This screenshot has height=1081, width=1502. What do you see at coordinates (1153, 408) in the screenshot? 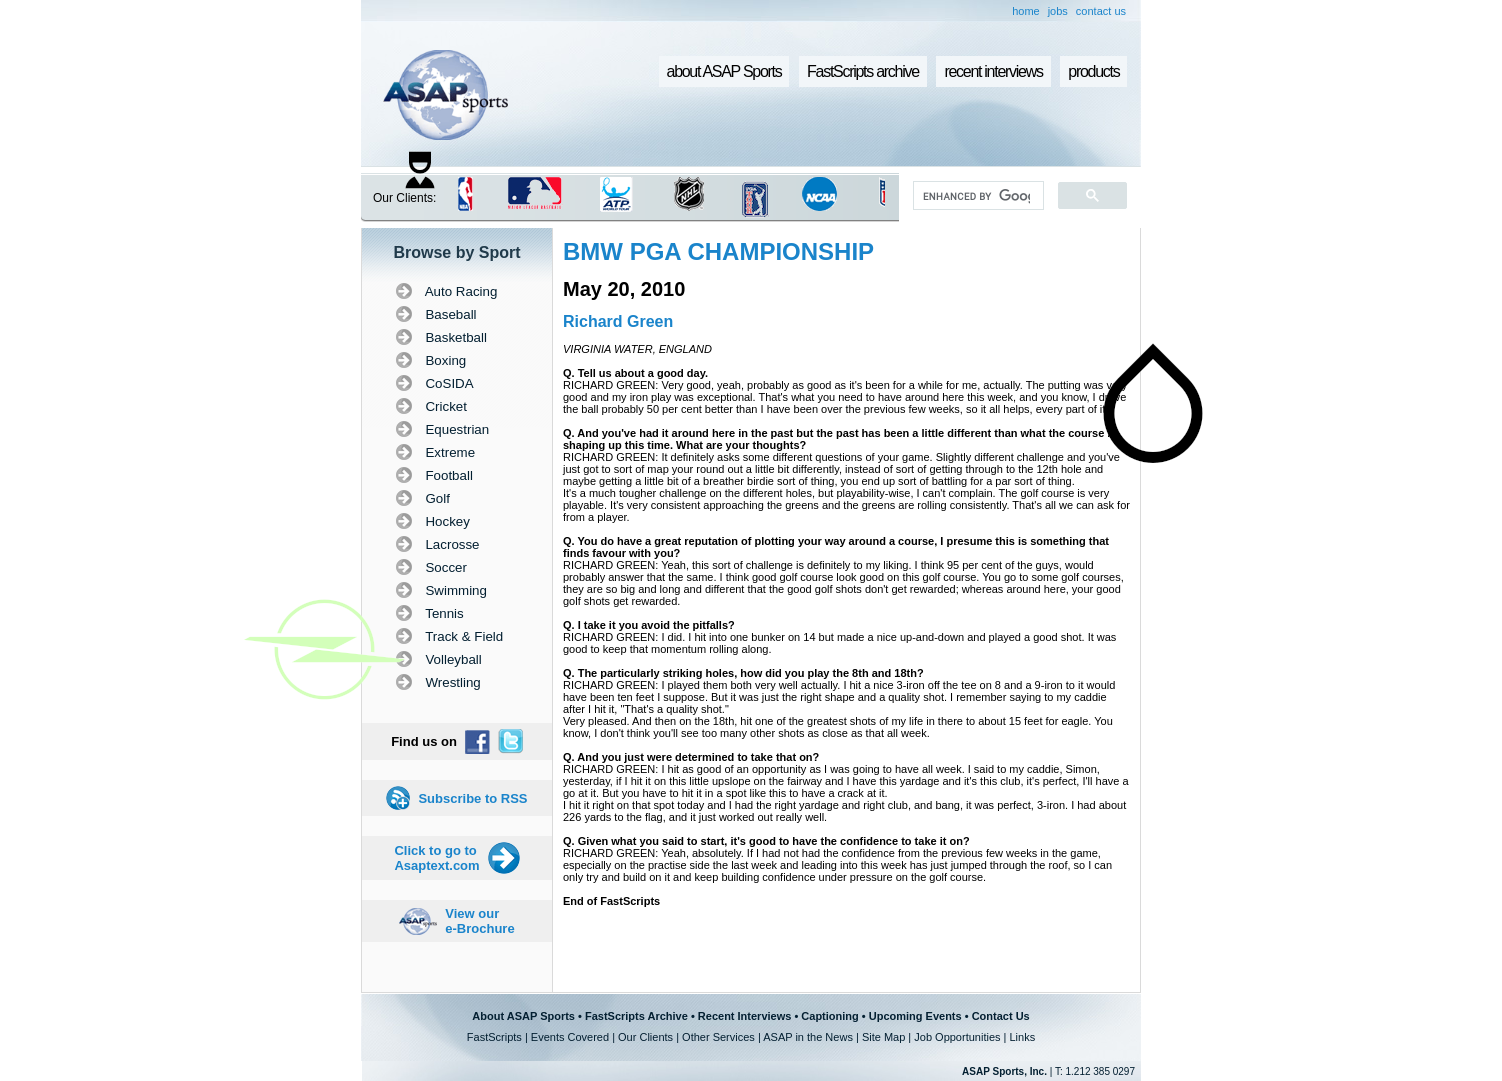
I see `adjust color or opacity settings` at bounding box center [1153, 408].